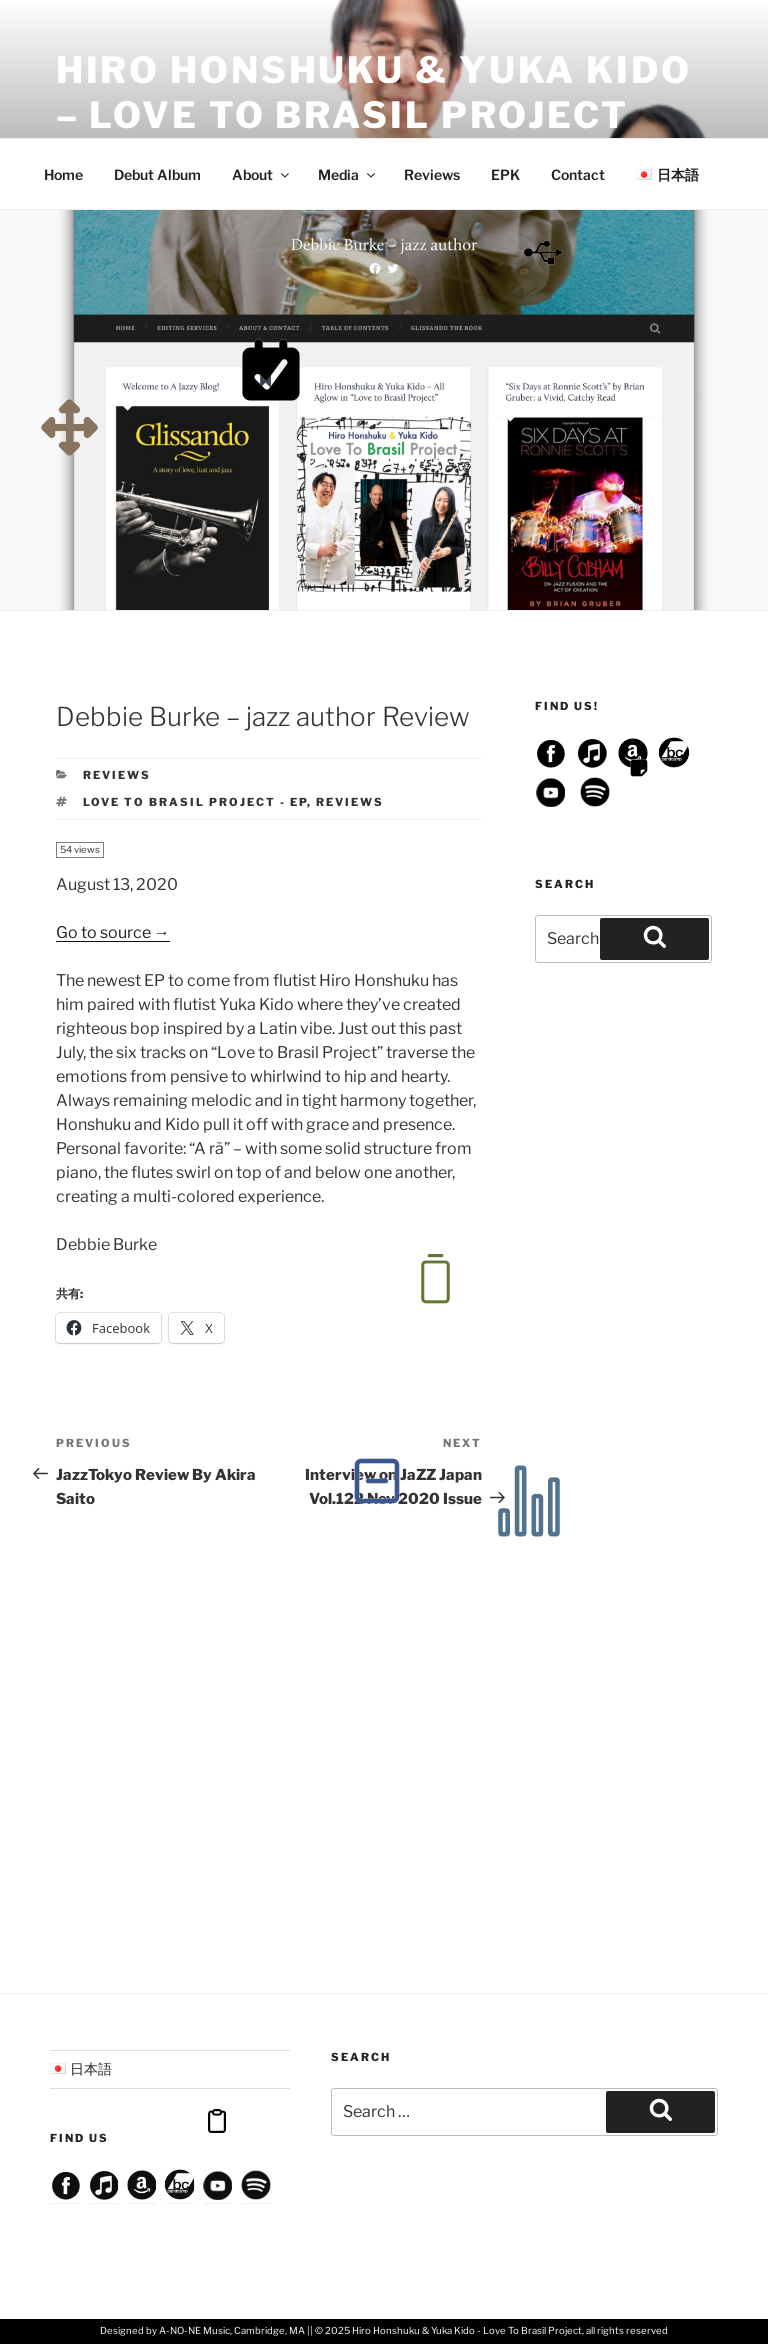 This screenshot has width=768, height=2344. Describe the element at coordinates (639, 768) in the screenshot. I see `create a new note` at that location.